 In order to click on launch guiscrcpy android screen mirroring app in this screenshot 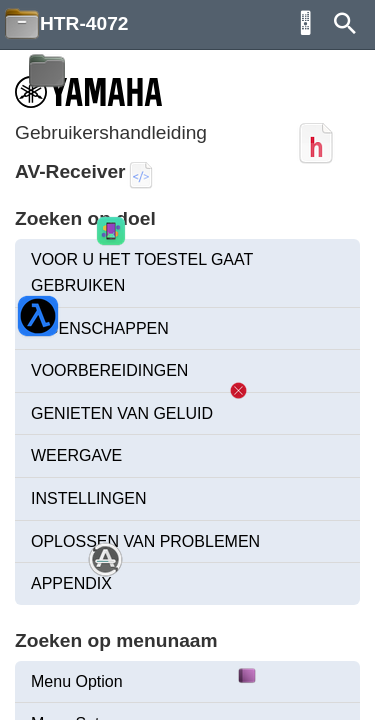, I will do `click(111, 231)`.